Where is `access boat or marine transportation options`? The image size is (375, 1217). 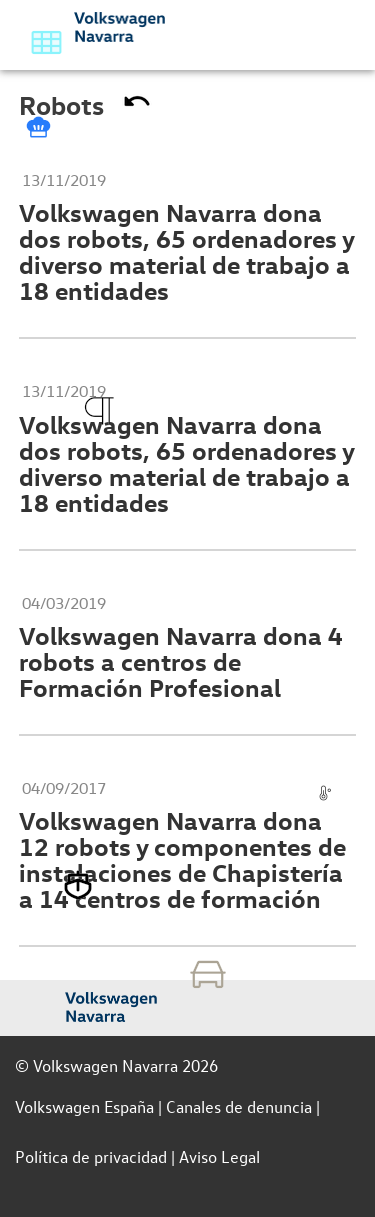 access boat or marine transportation options is located at coordinates (78, 885).